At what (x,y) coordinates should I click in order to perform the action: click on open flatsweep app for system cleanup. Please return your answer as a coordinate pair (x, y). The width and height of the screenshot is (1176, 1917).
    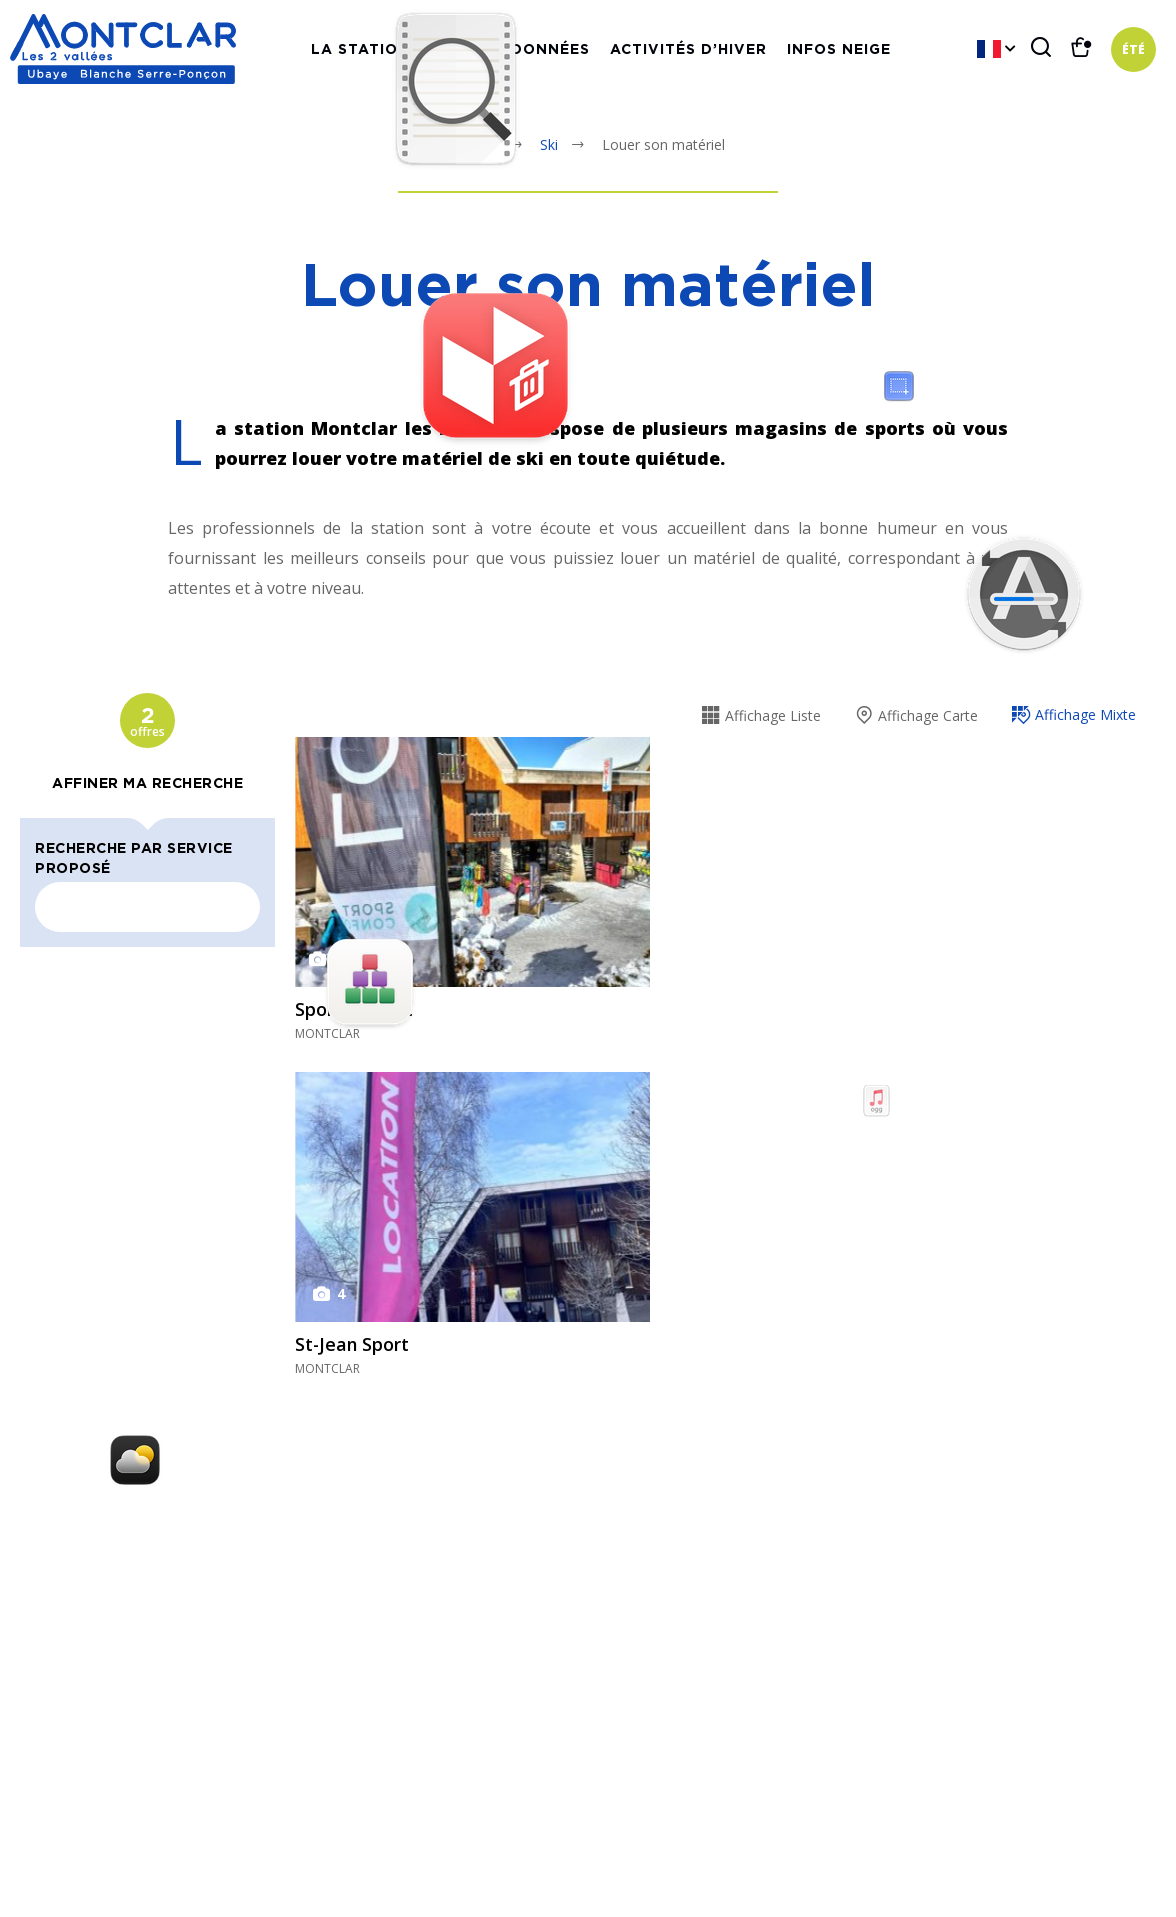
    Looking at the image, I should click on (495, 365).